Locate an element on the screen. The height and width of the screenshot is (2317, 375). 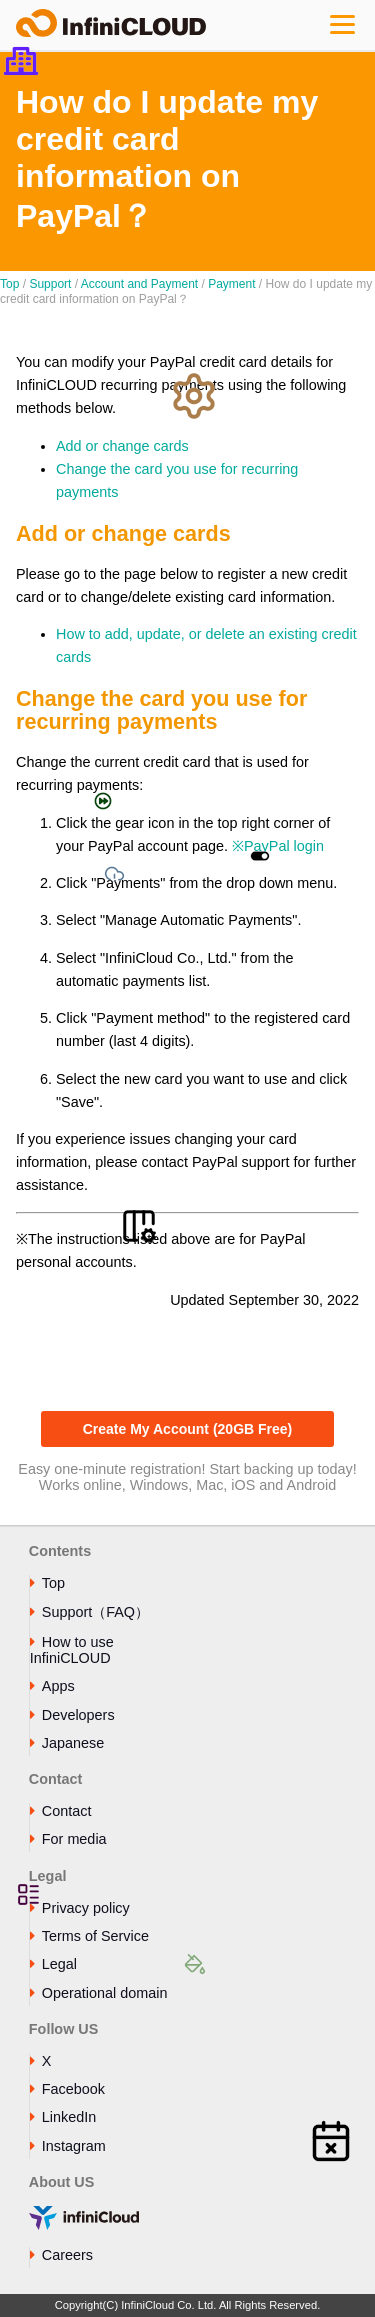
view apartment or residential building details is located at coordinates (21, 61).